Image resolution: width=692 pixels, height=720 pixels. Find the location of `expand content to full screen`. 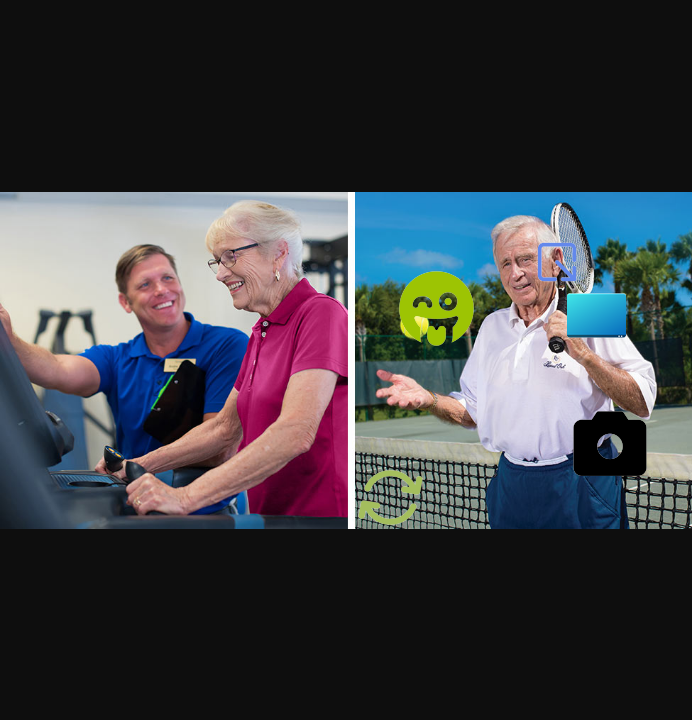

expand content to full screen is located at coordinates (557, 262).